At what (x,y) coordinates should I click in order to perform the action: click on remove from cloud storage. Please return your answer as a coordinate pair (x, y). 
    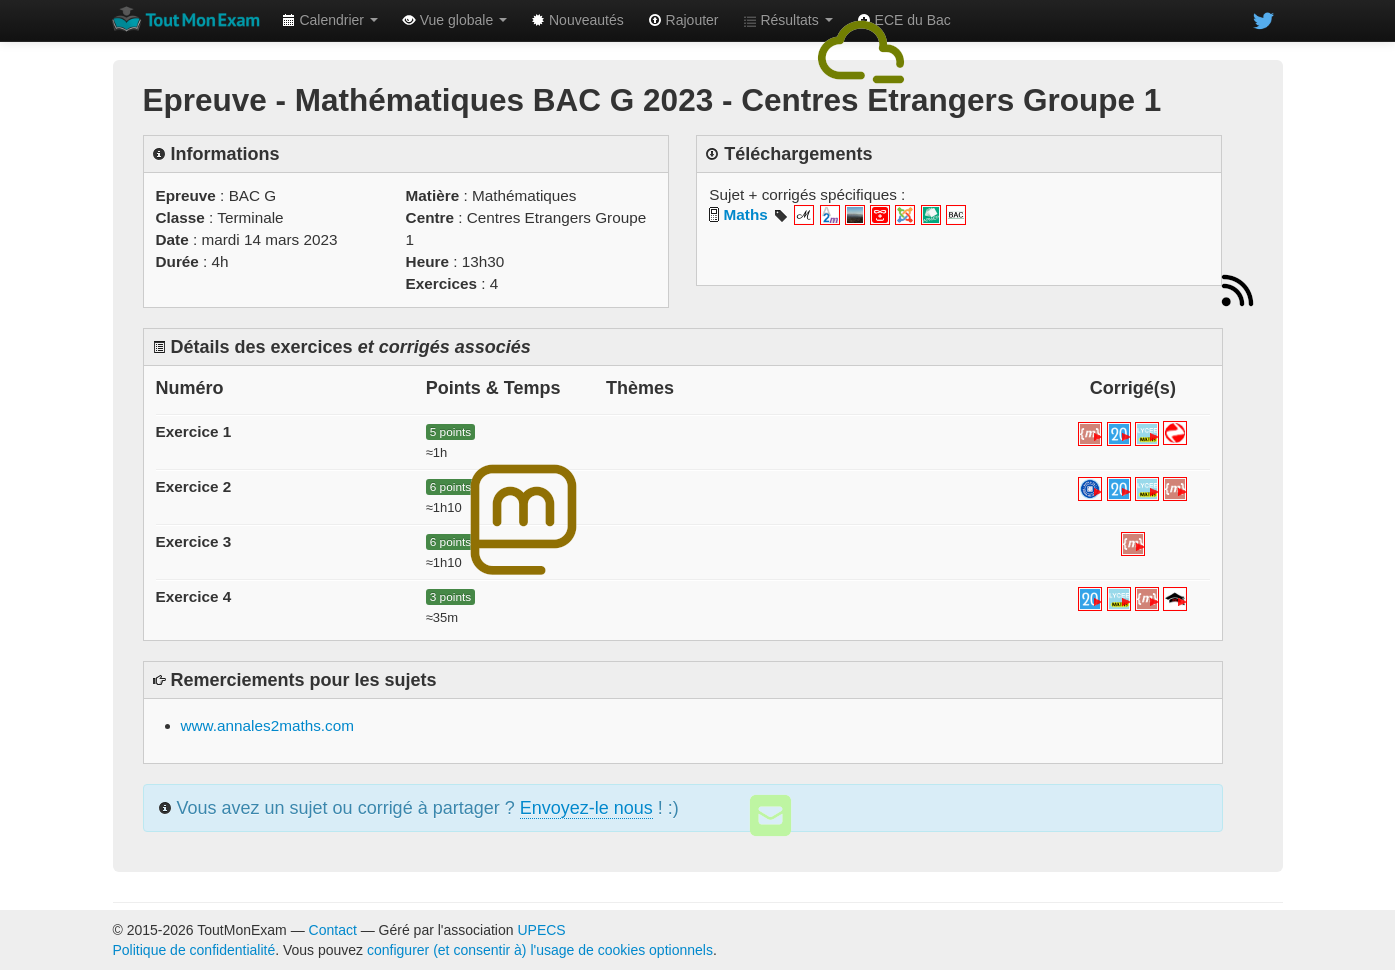
    Looking at the image, I should click on (861, 52).